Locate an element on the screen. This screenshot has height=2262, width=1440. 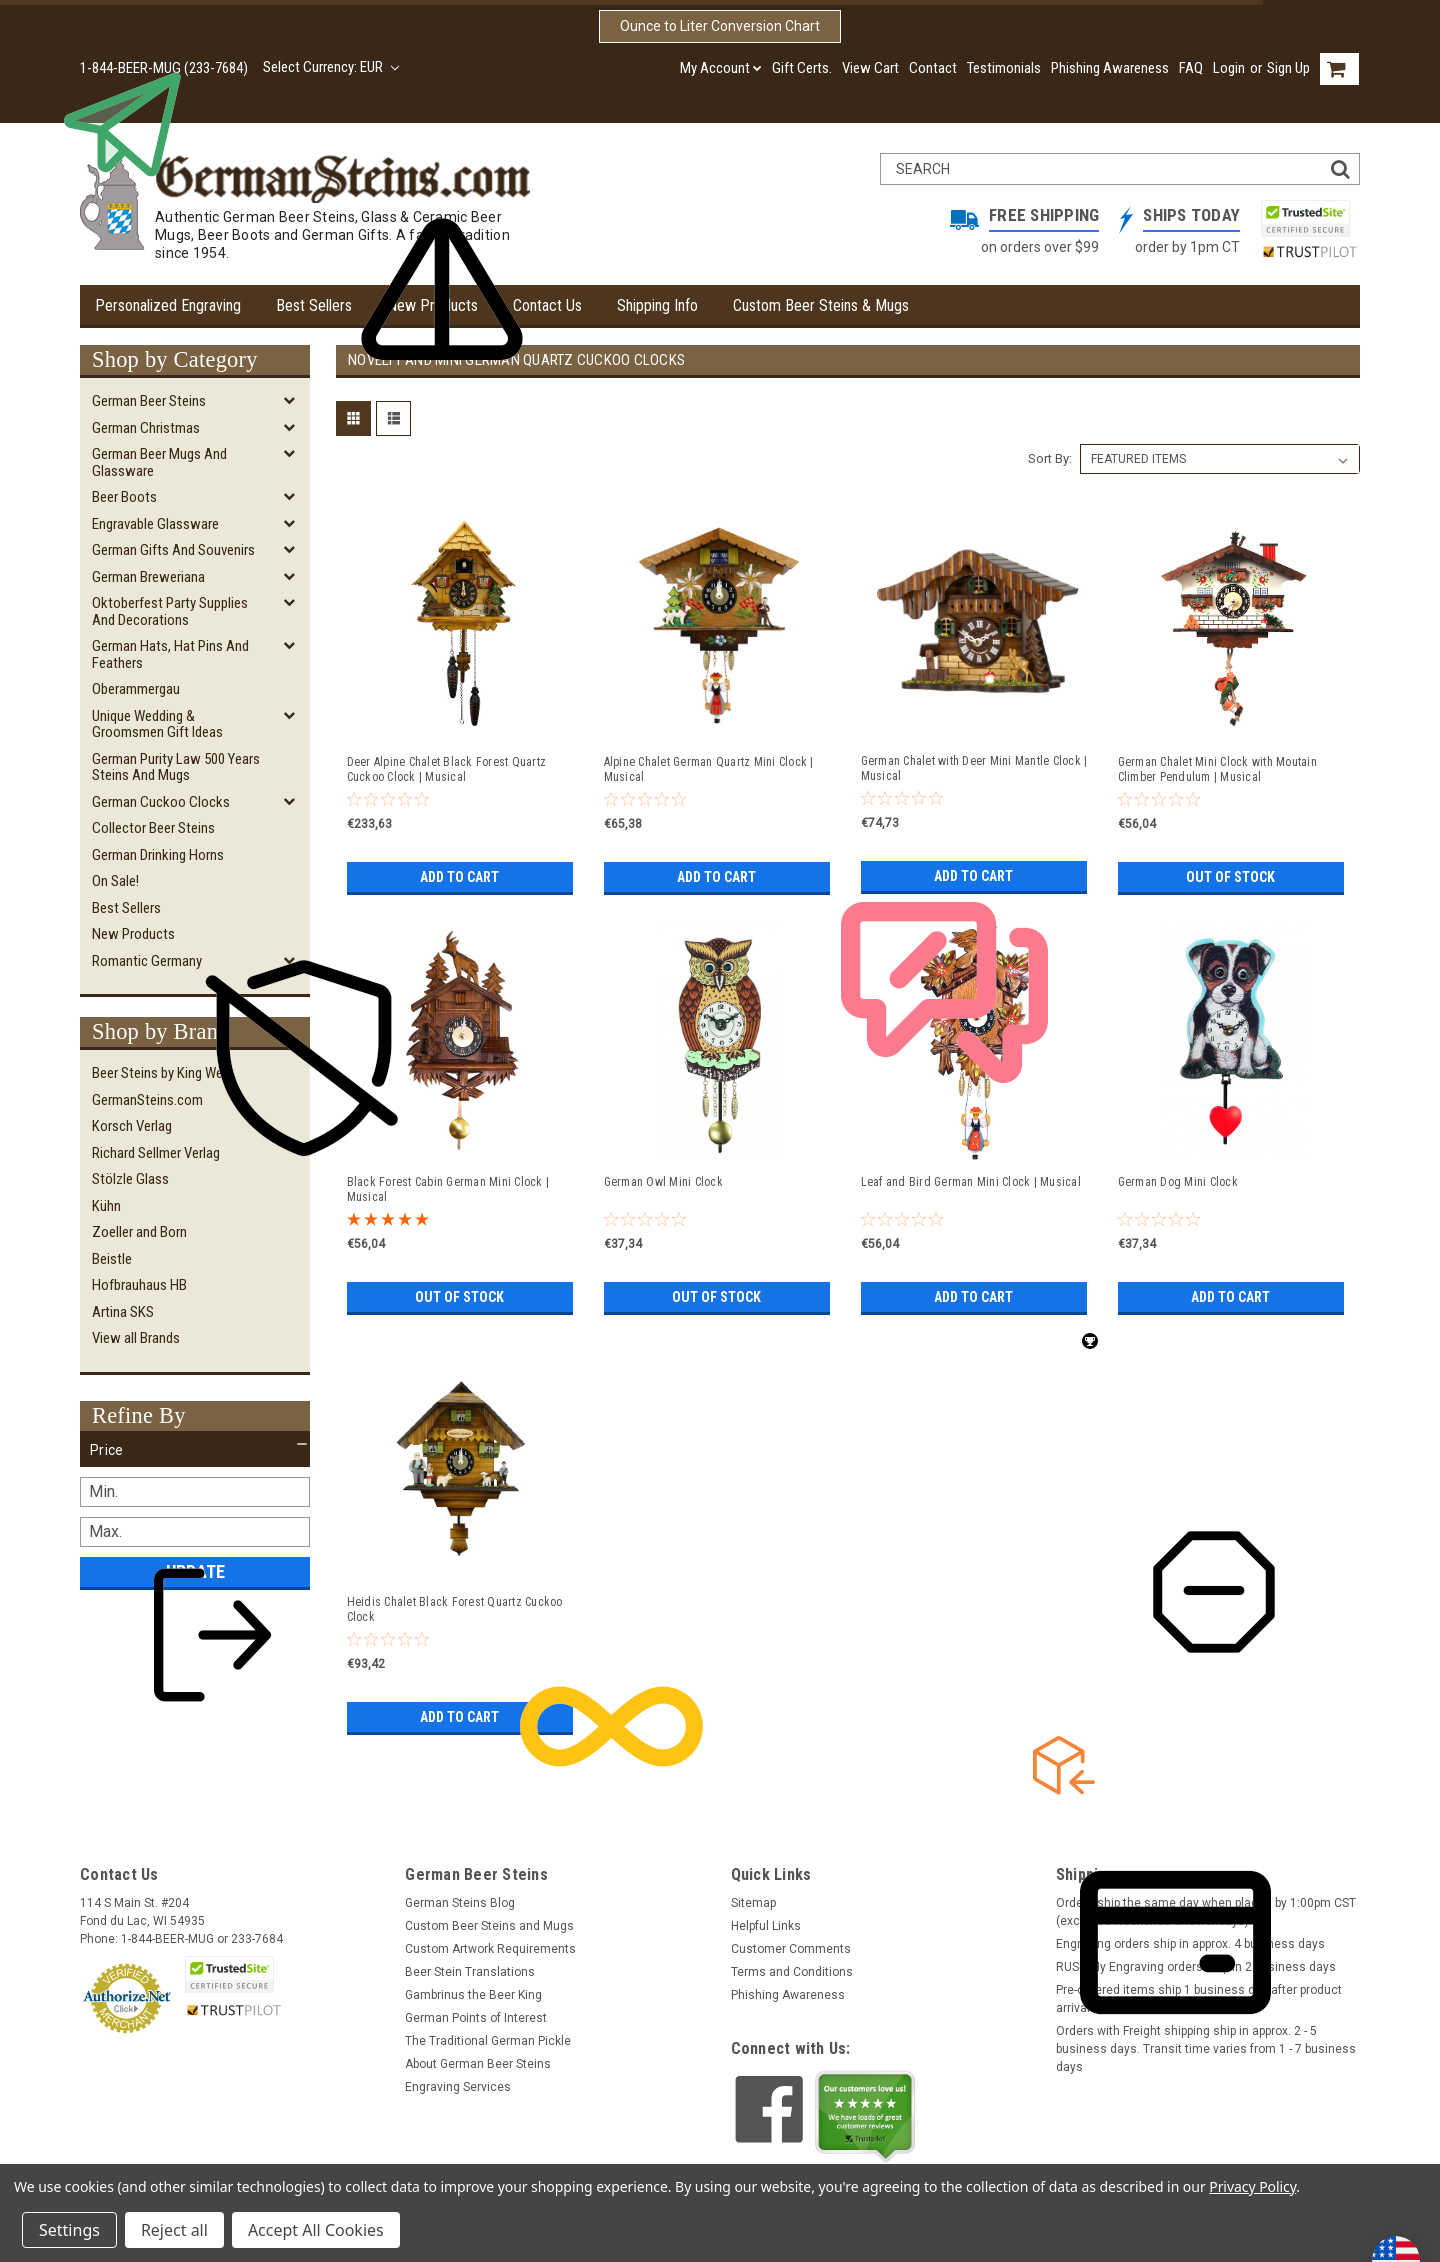
manage payment methods is located at coordinates (1175, 1942).